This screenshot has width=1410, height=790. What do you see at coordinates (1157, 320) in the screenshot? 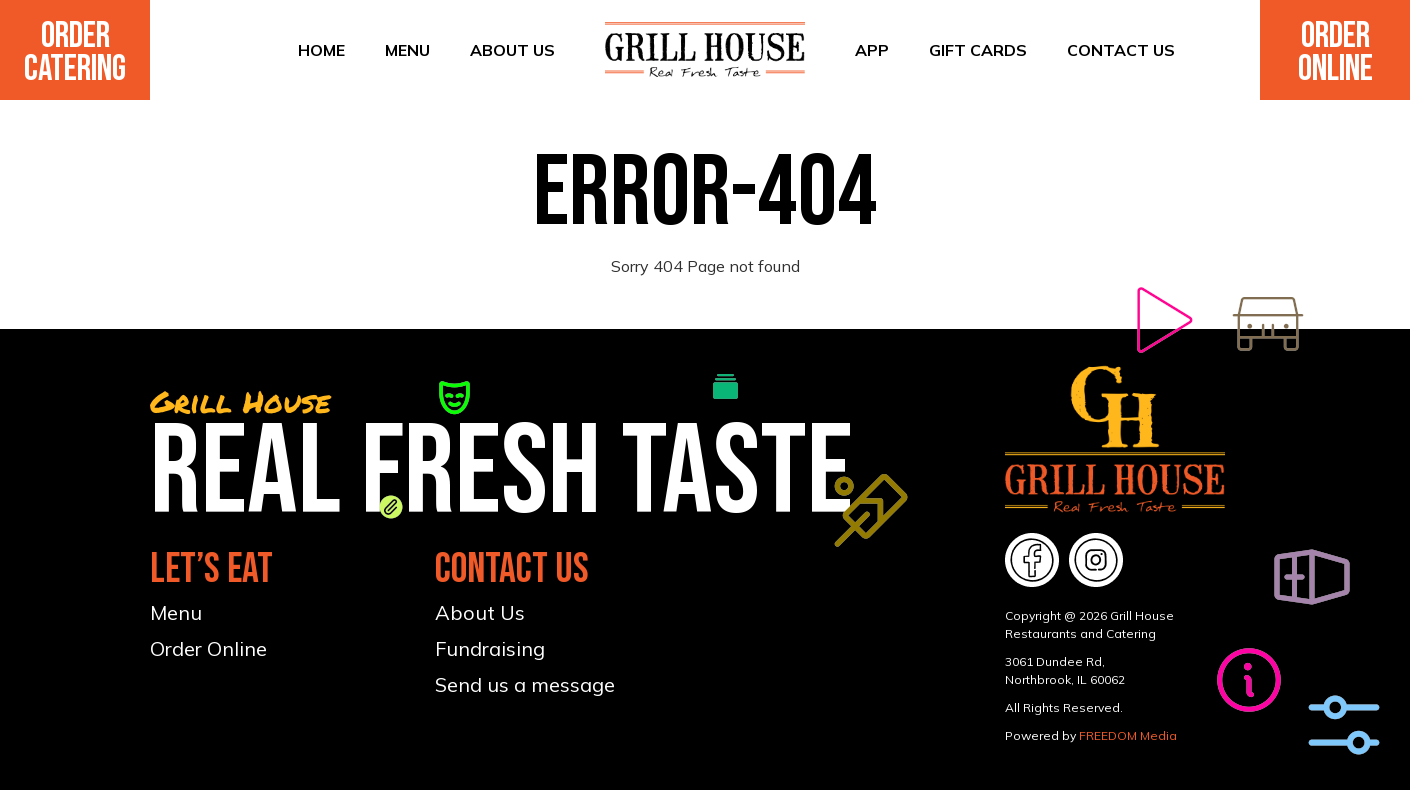
I see `play media or start playback` at bounding box center [1157, 320].